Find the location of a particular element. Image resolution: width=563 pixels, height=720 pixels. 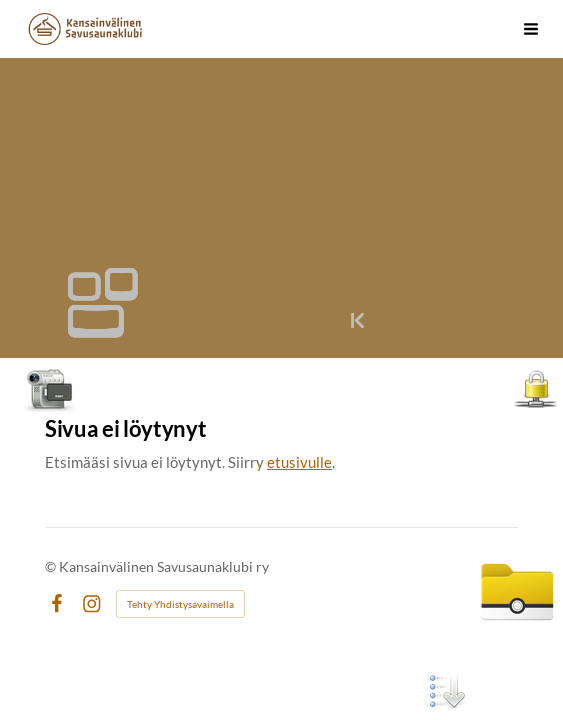

connect to a virtual private network is located at coordinates (536, 389).